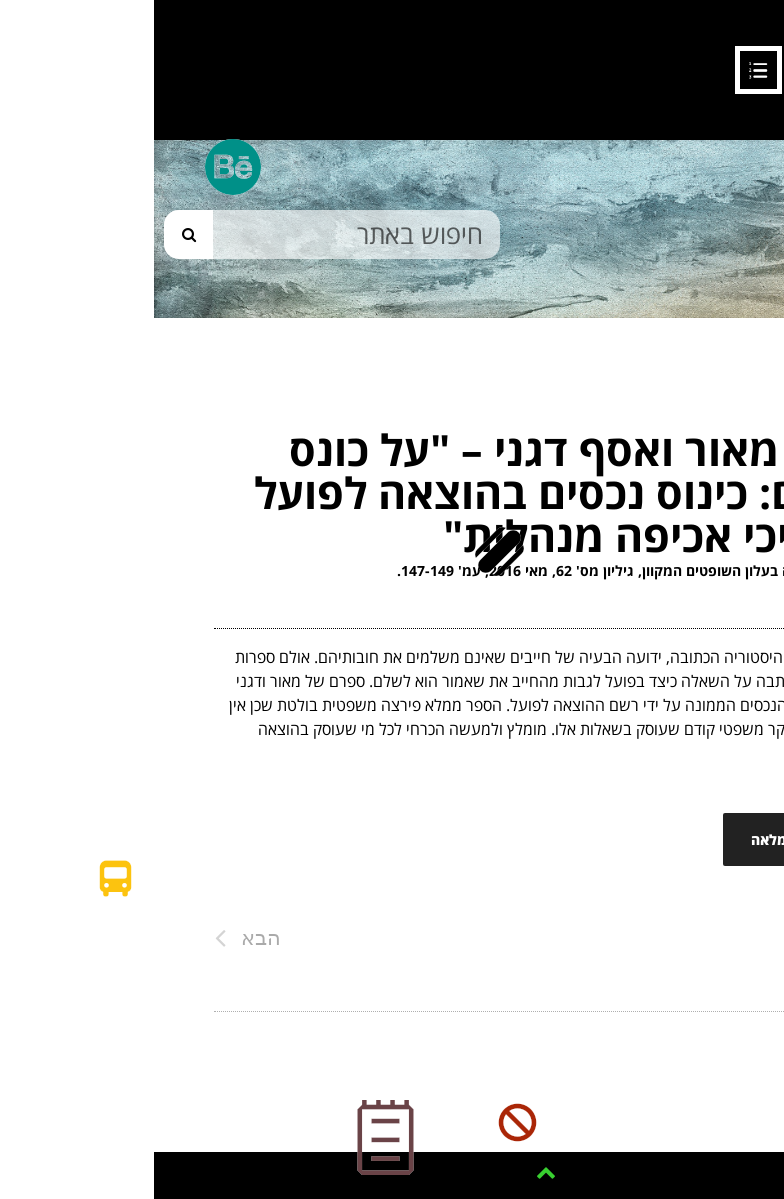  What do you see at coordinates (115, 878) in the screenshot?
I see `view bus or public transit options` at bounding box center [115, 878].